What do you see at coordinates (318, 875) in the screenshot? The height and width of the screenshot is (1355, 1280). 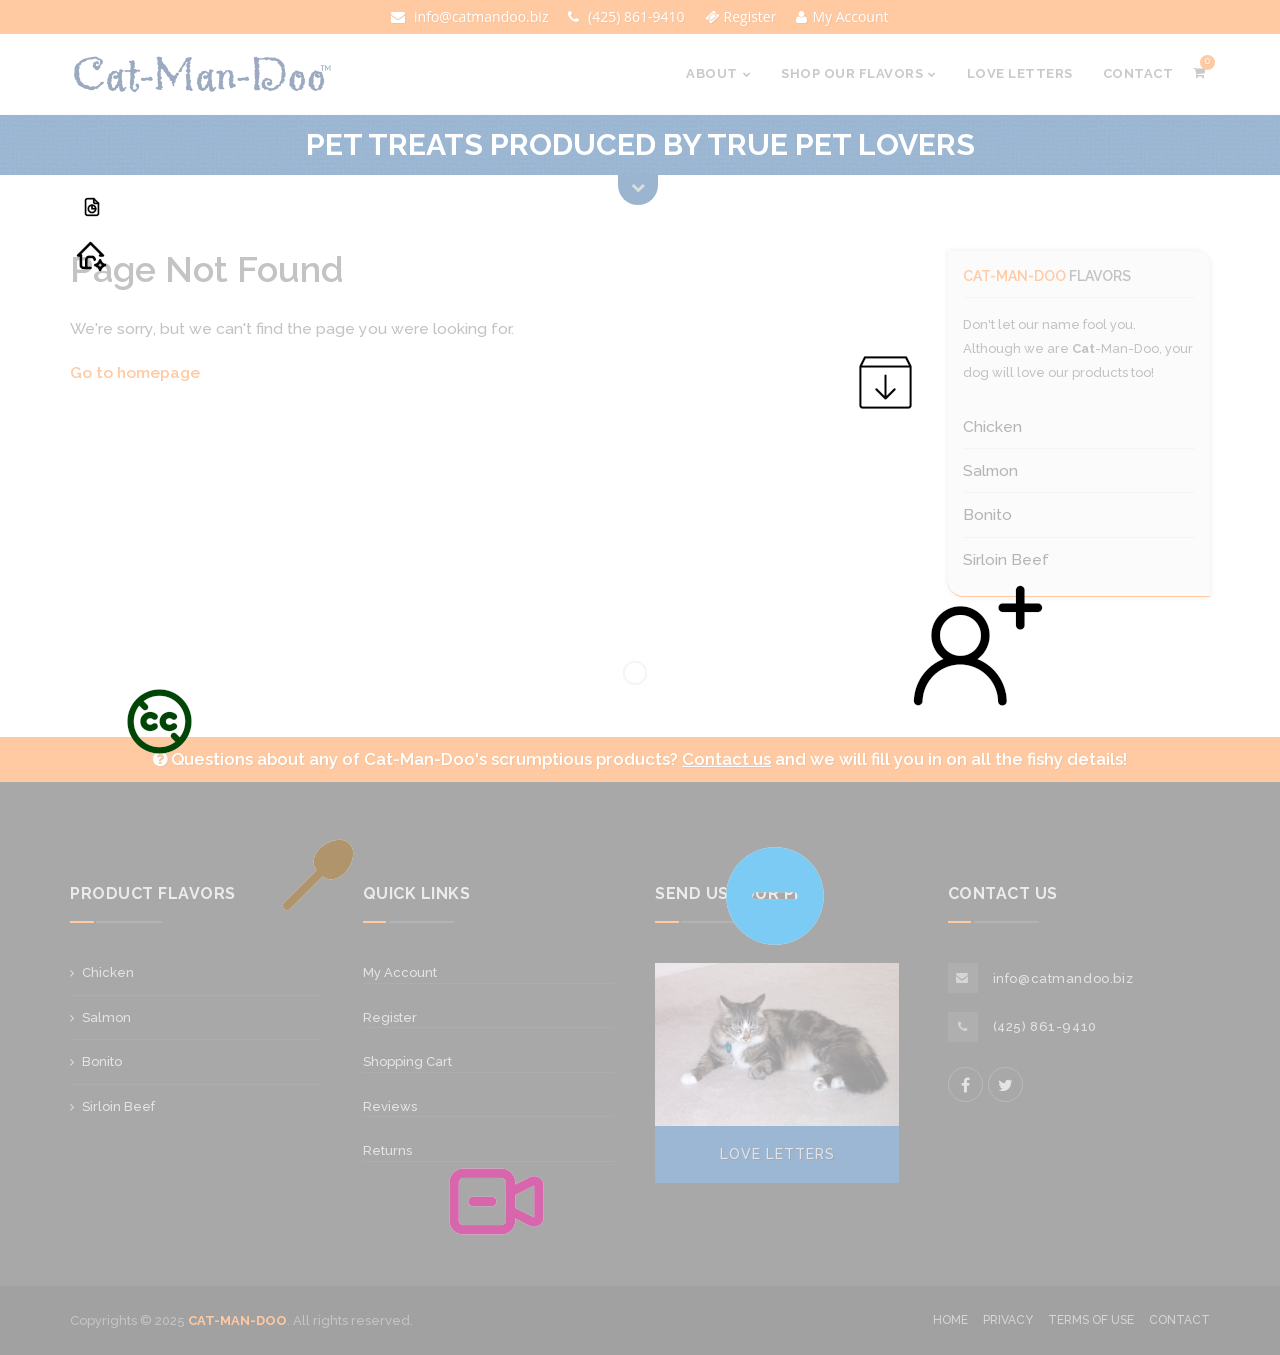 I see `access food or dining settings` at bounding box center [318, 875].